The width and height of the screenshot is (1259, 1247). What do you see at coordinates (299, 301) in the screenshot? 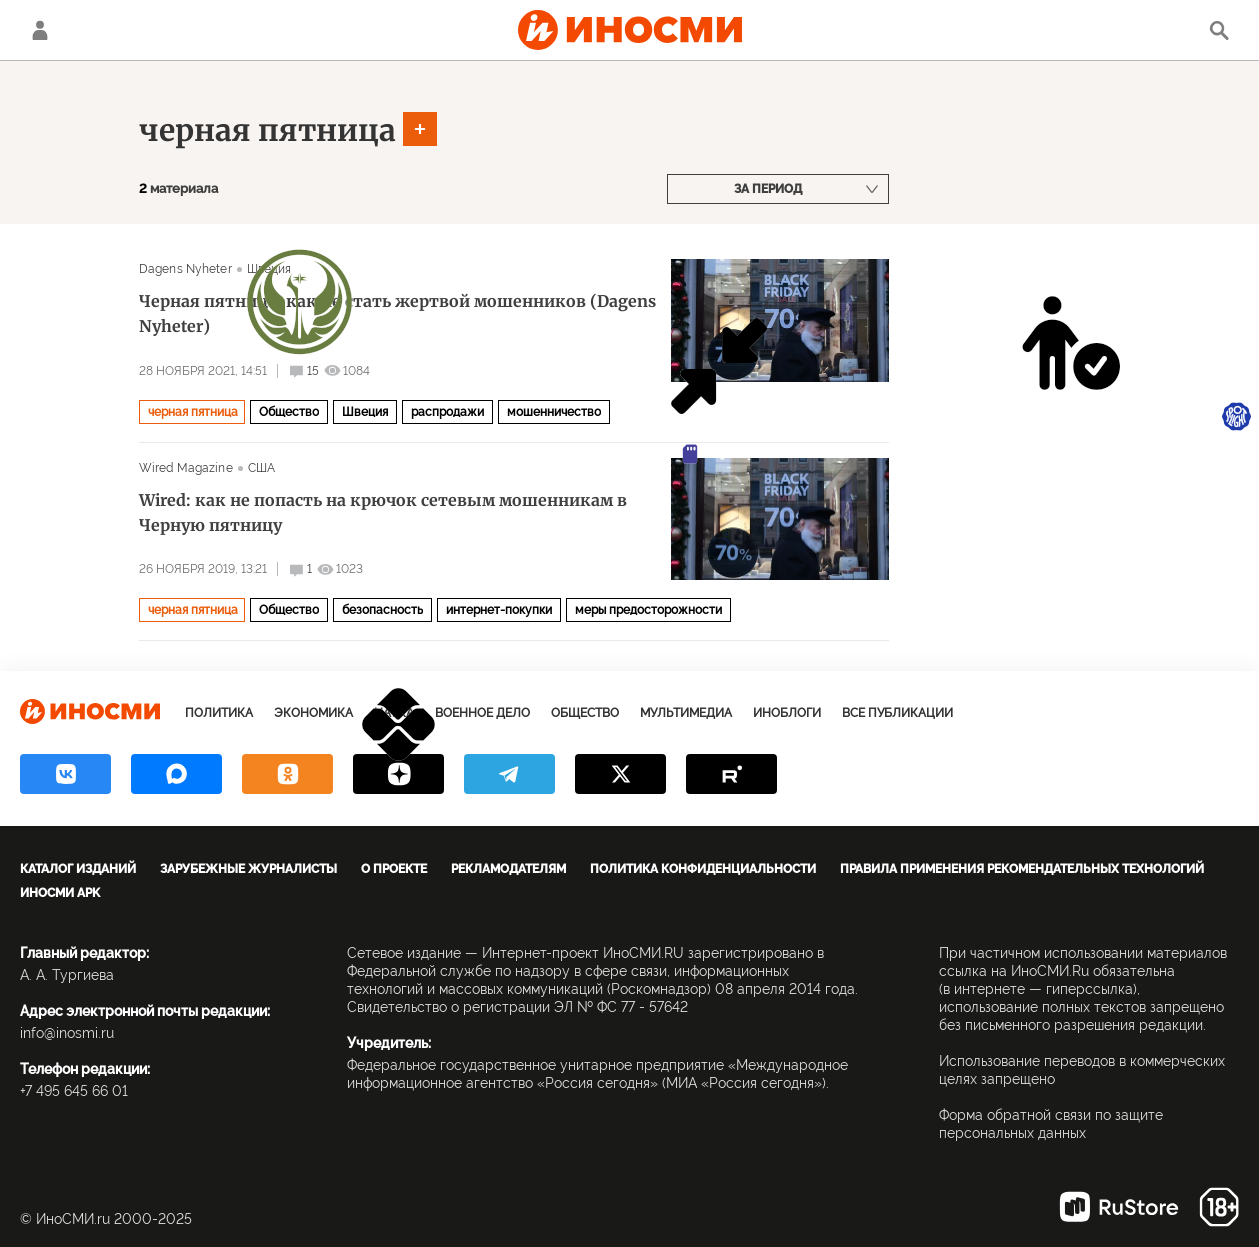
I see `the old republic game or franchise logo` at bounding box center [299, 301].